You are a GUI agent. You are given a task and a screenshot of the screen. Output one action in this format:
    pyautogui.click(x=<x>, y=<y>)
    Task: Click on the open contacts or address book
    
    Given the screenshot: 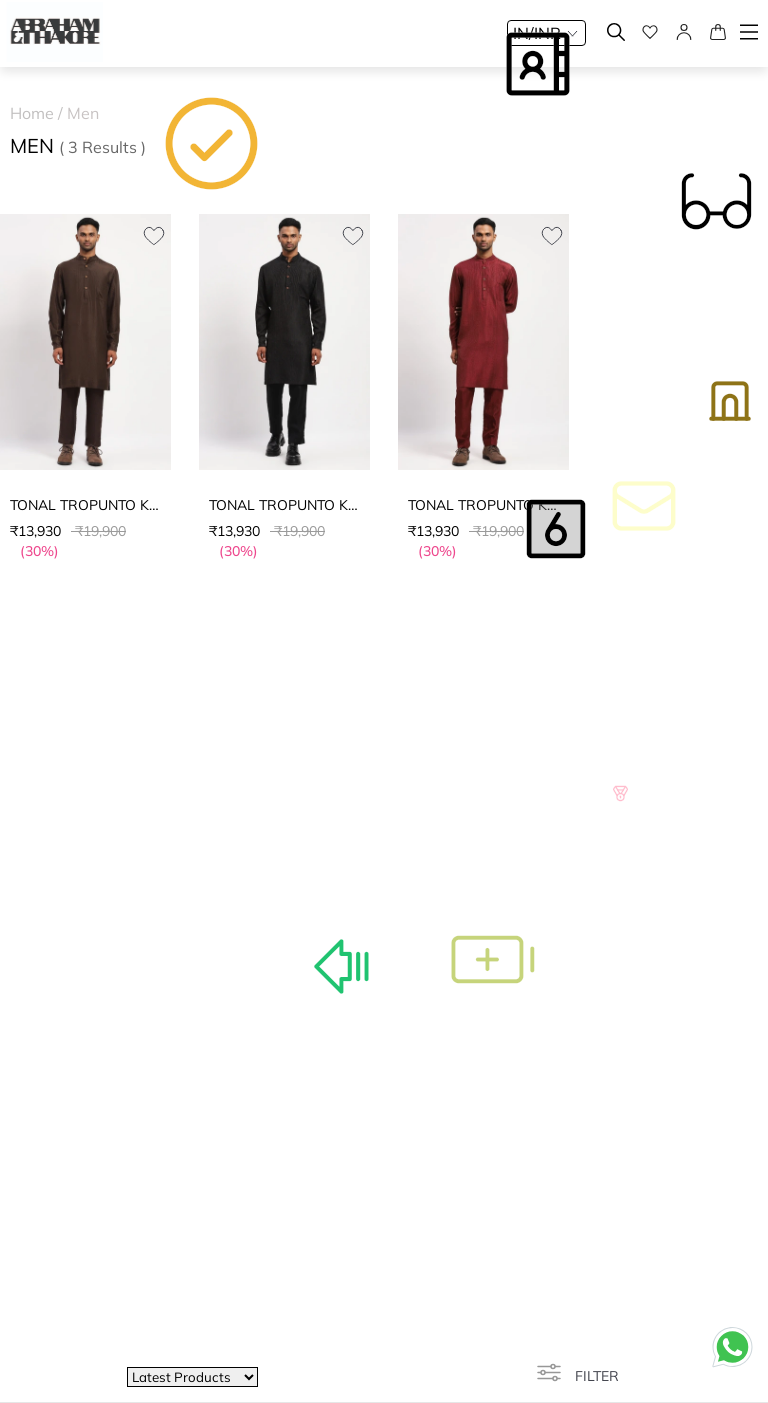 What is the action you would take?
    pyautogui.click(x=538, y=64)
    